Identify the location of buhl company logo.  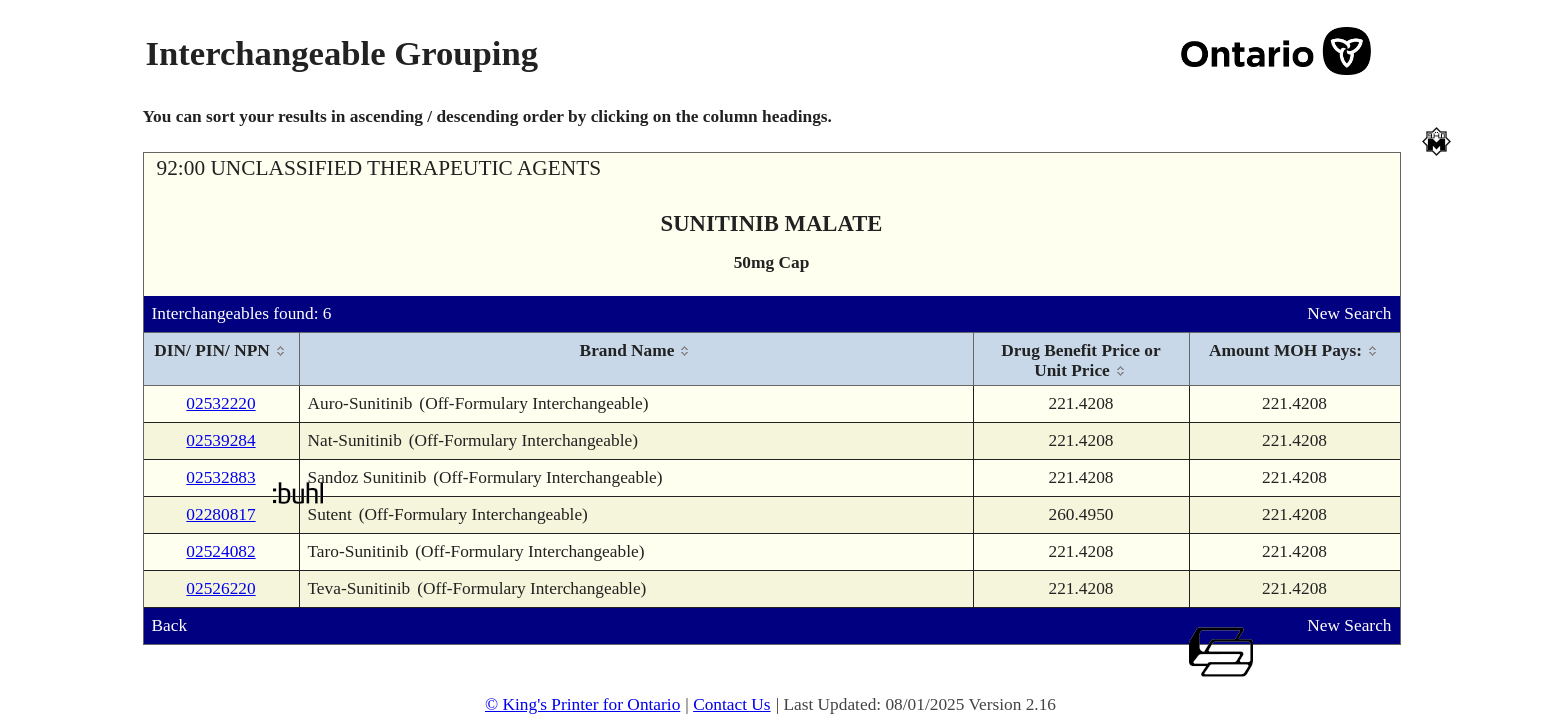
(298, 493).